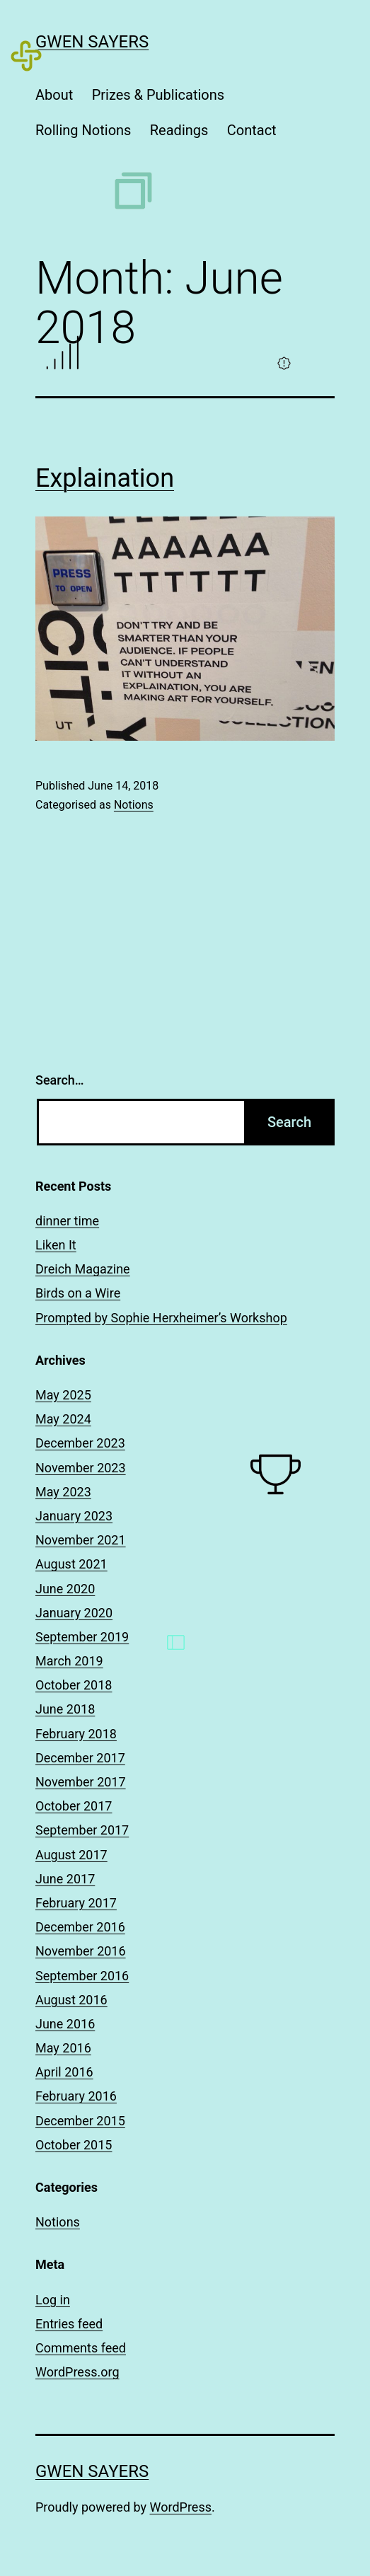 The height and width of the screenshot is (2576, 370). Describe the element at coordinates (275, 1472) in the screenshot. I see `view achievements or awards` at that location.